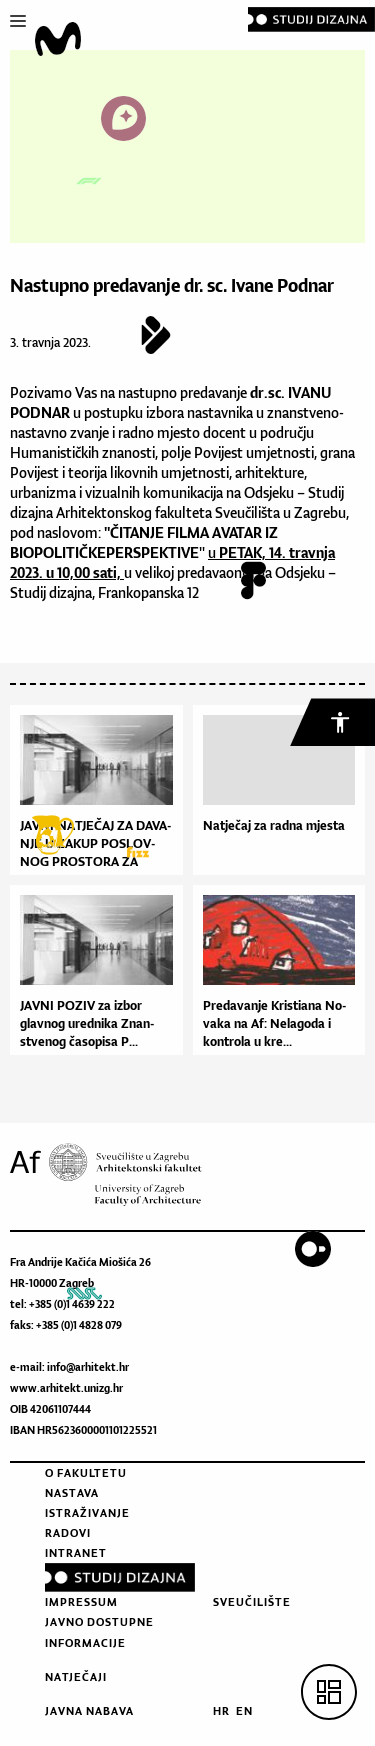 This screenshot has width=375, height=1746. Describe the element at coordinates (89, 181) in the screenshot. I see `open the Formula 1 app or website` at that location.